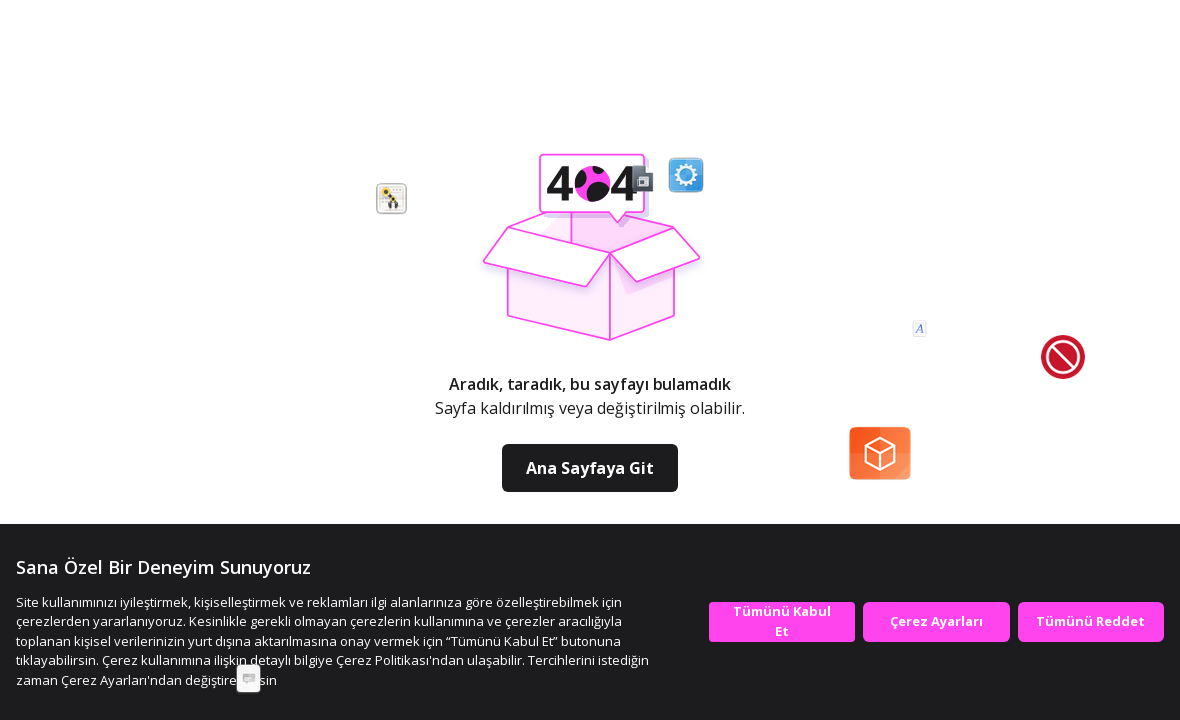 The width and height of the screenshot is (1180, 720). I want to click on ms-dos executable file type indicator, so click(686, 175).